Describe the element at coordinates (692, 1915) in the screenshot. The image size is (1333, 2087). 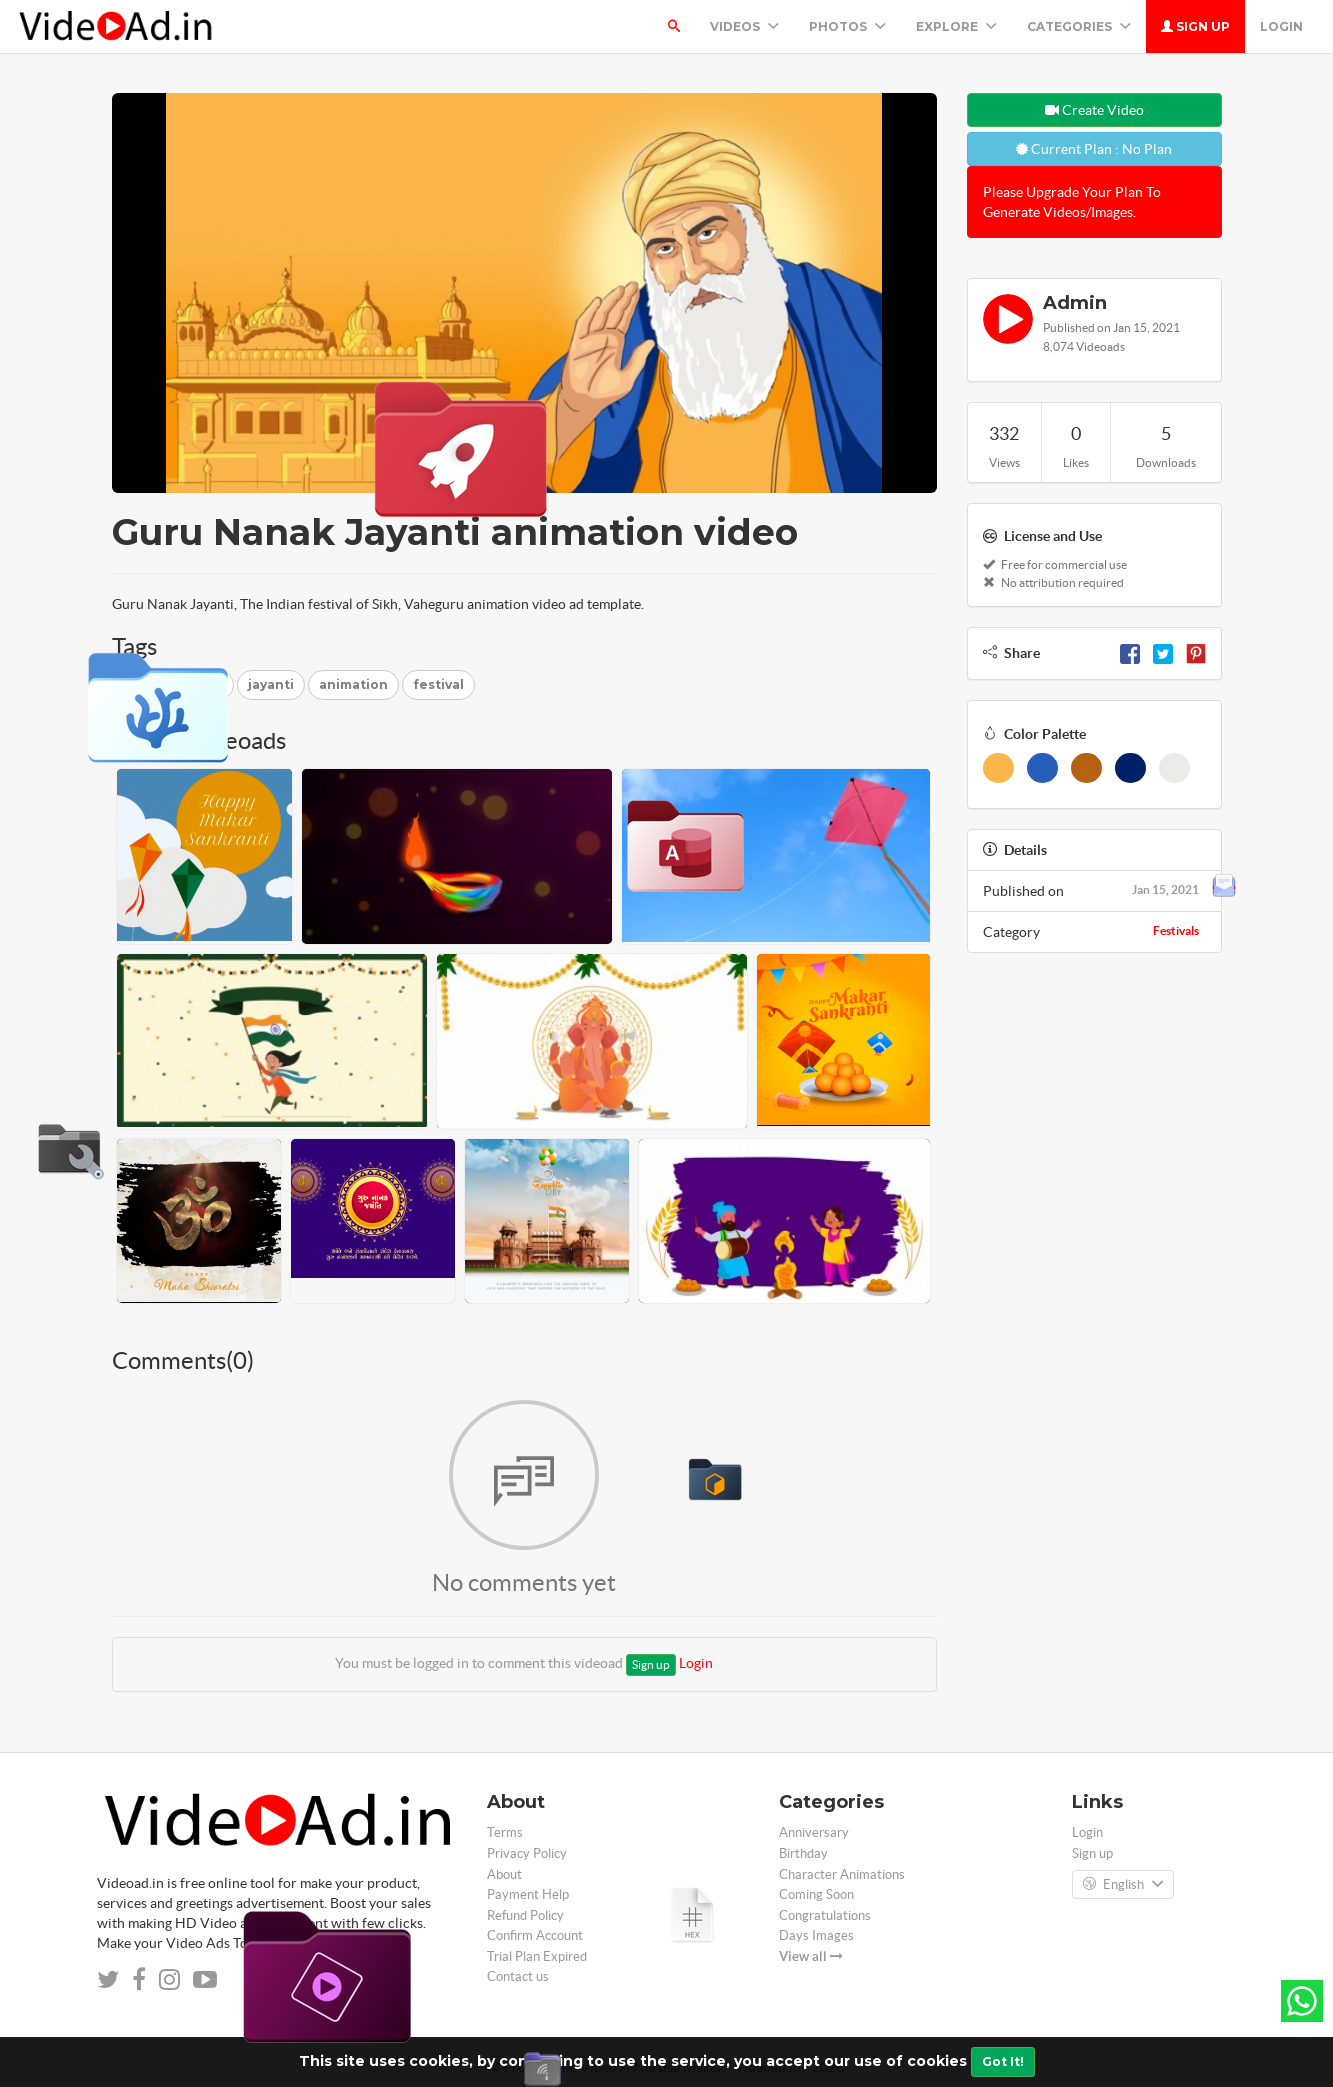
I see `open a hexadecimal data file` at that location.